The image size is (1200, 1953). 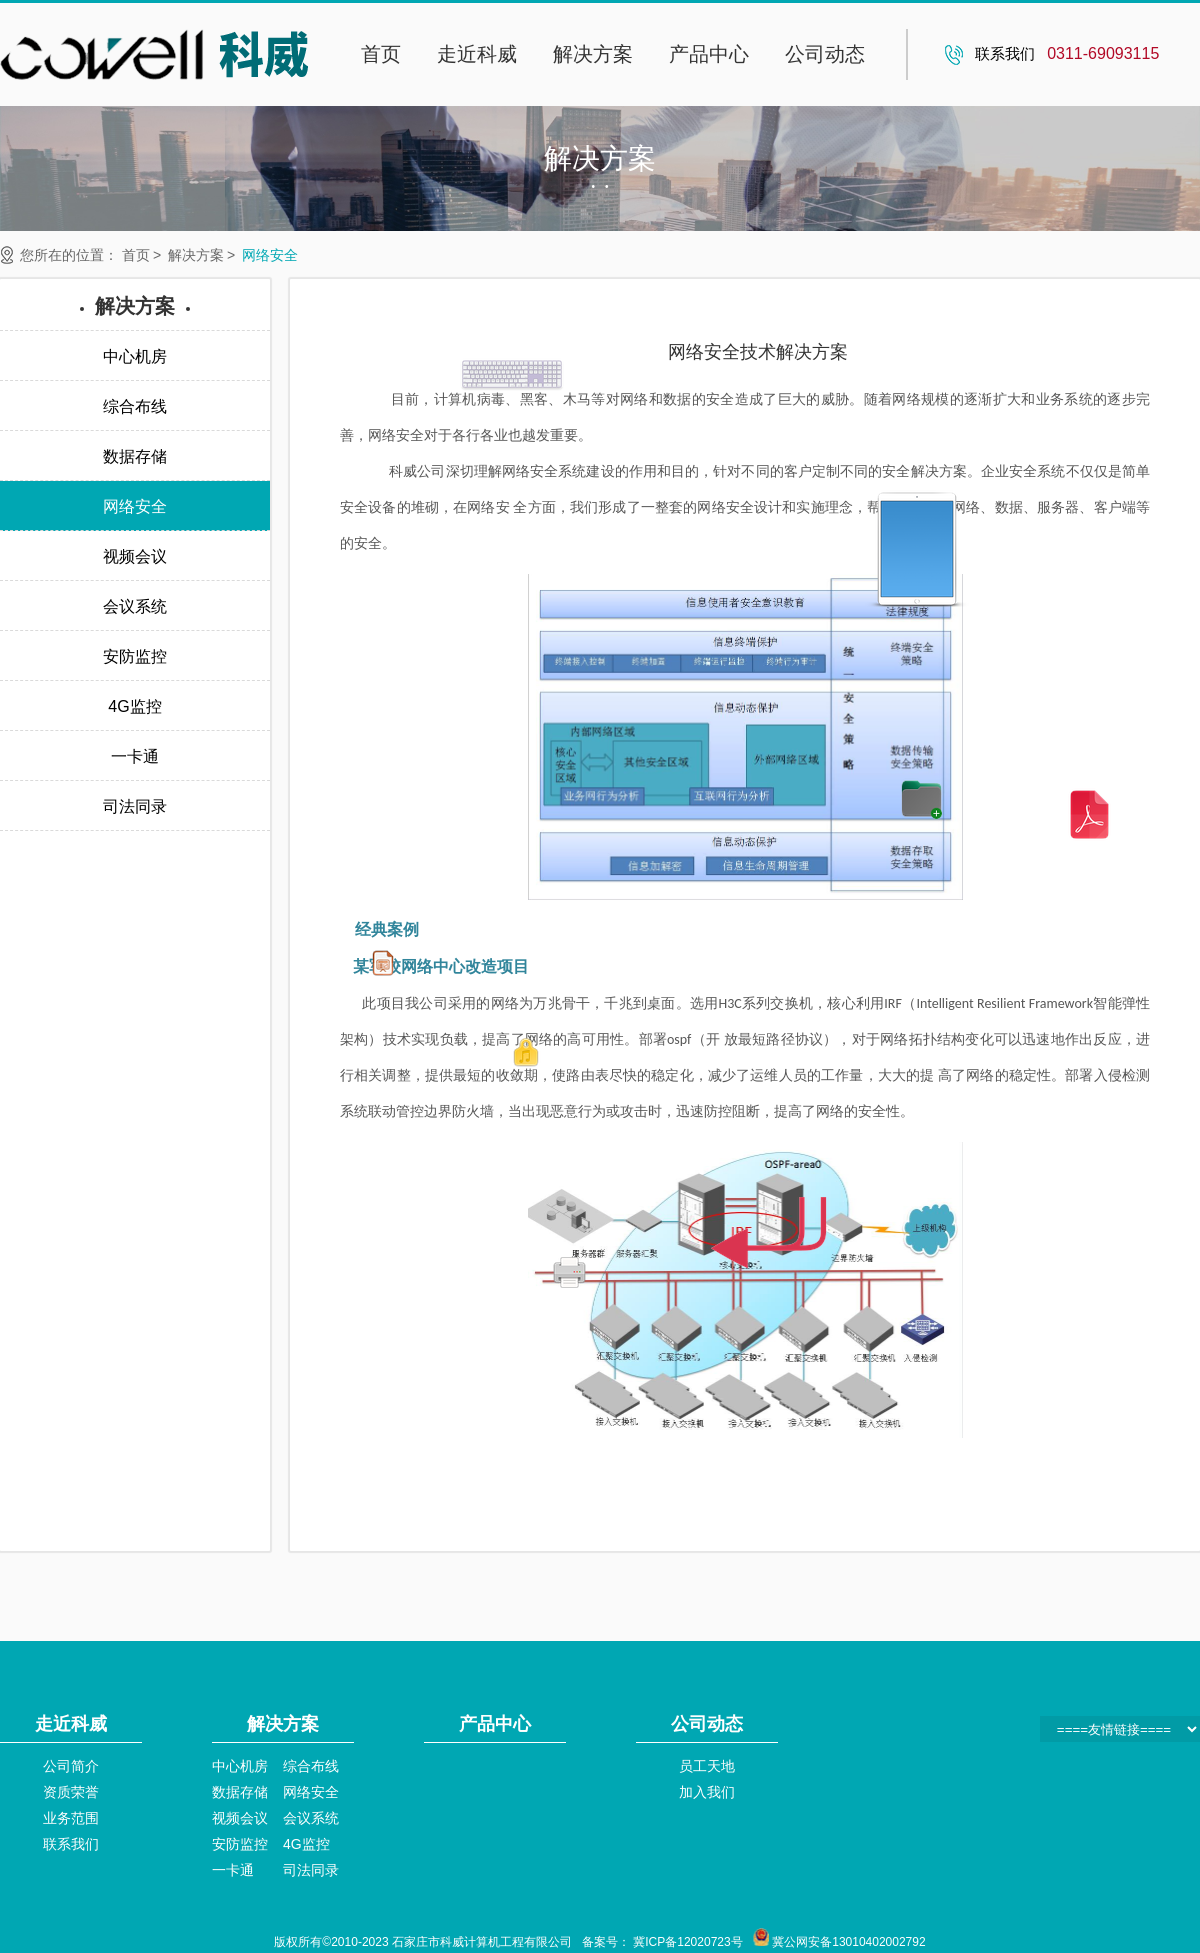 I want to click on reply to all recipients of an email, so click(x=767, y=1232).